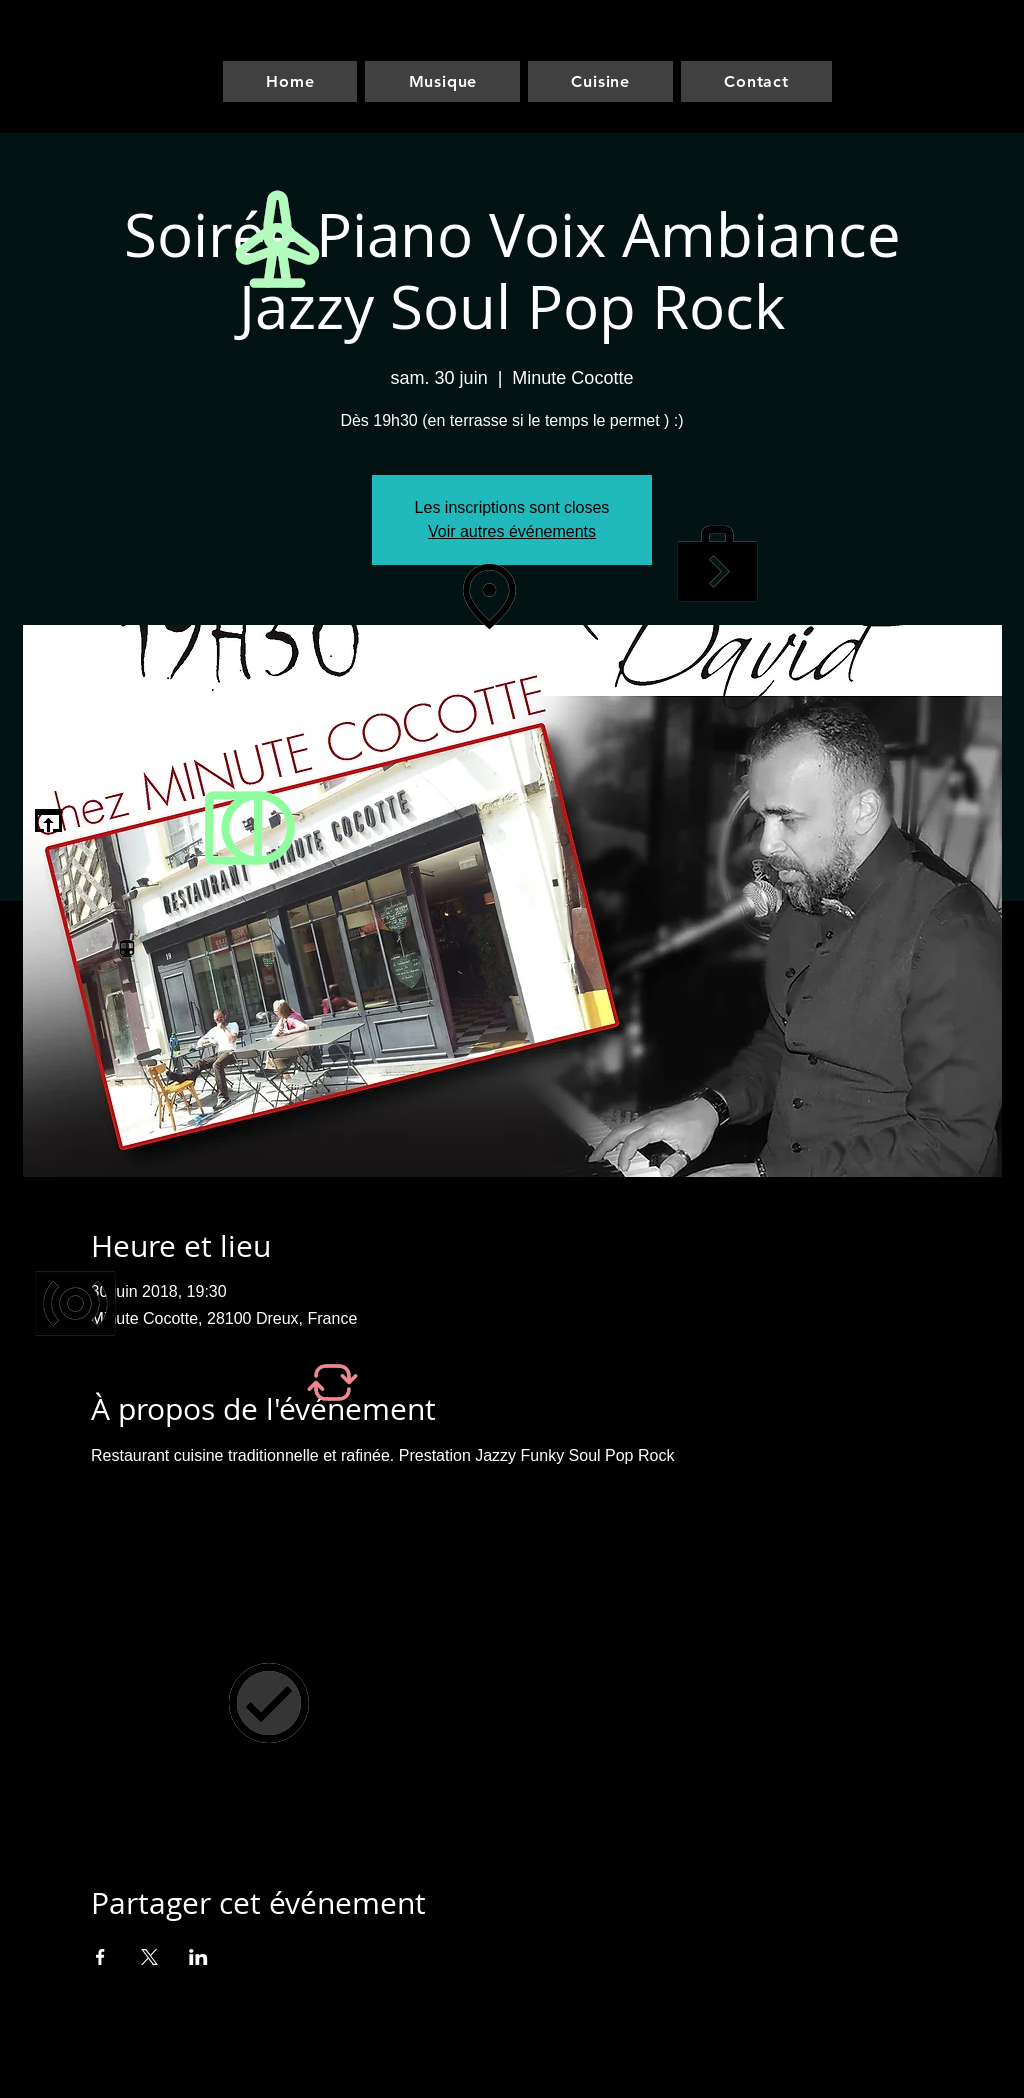 Image resolution: width=1024 pixels, height=2098 pixels. I want to click on refresh or reload content, so click(332, 1382).